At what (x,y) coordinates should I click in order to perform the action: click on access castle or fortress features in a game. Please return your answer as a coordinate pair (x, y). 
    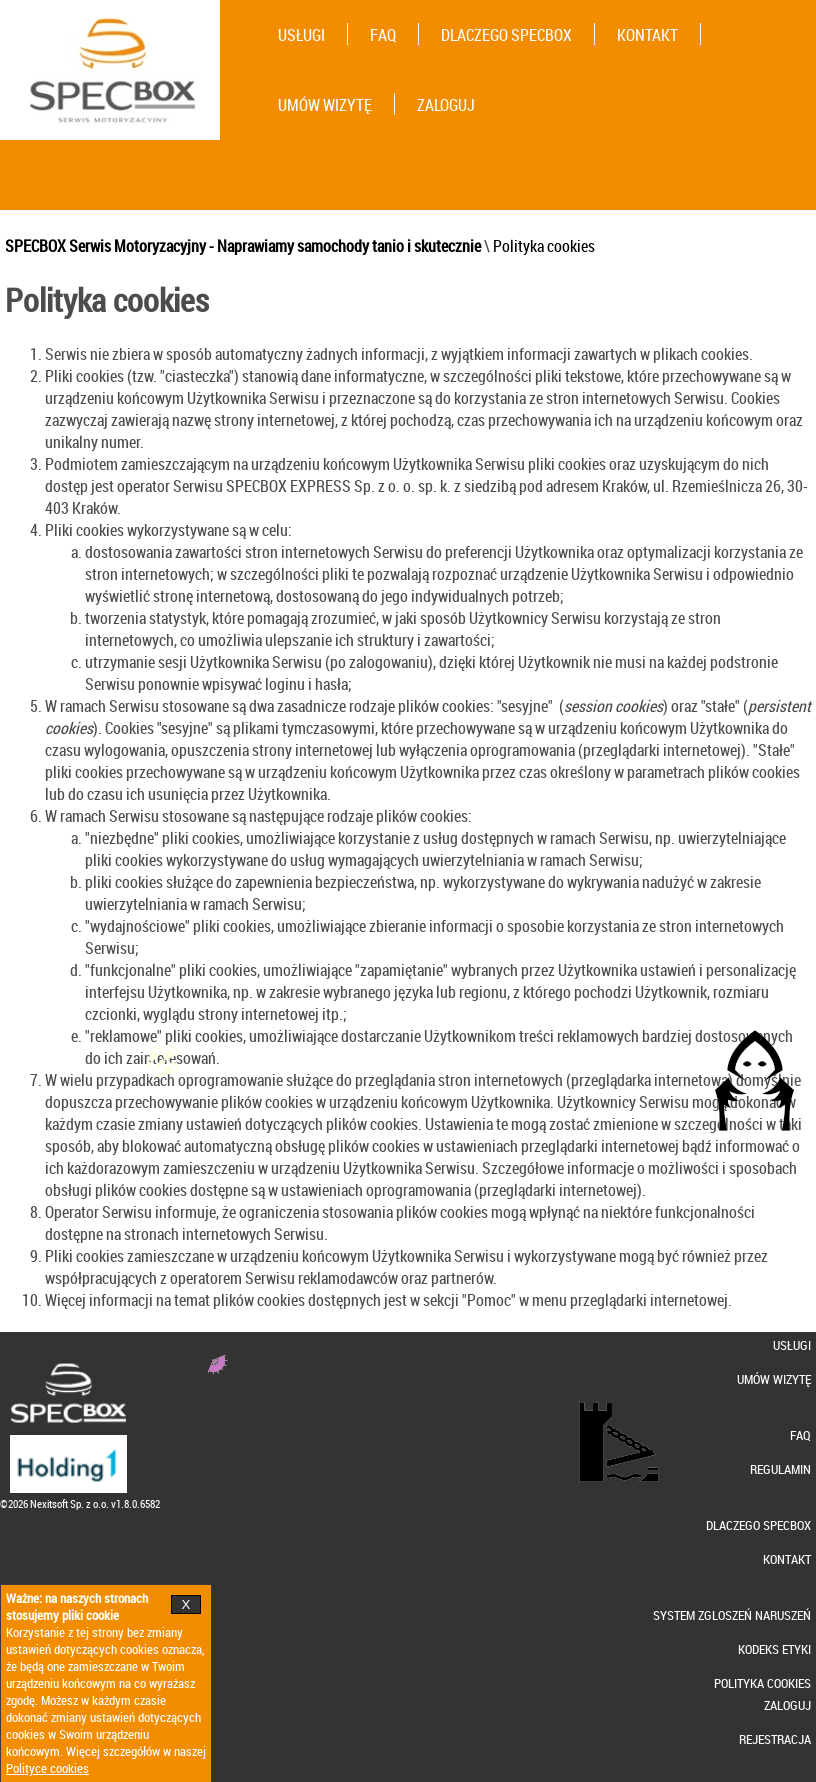
    Looking at the image, I should click on (619, 1442).